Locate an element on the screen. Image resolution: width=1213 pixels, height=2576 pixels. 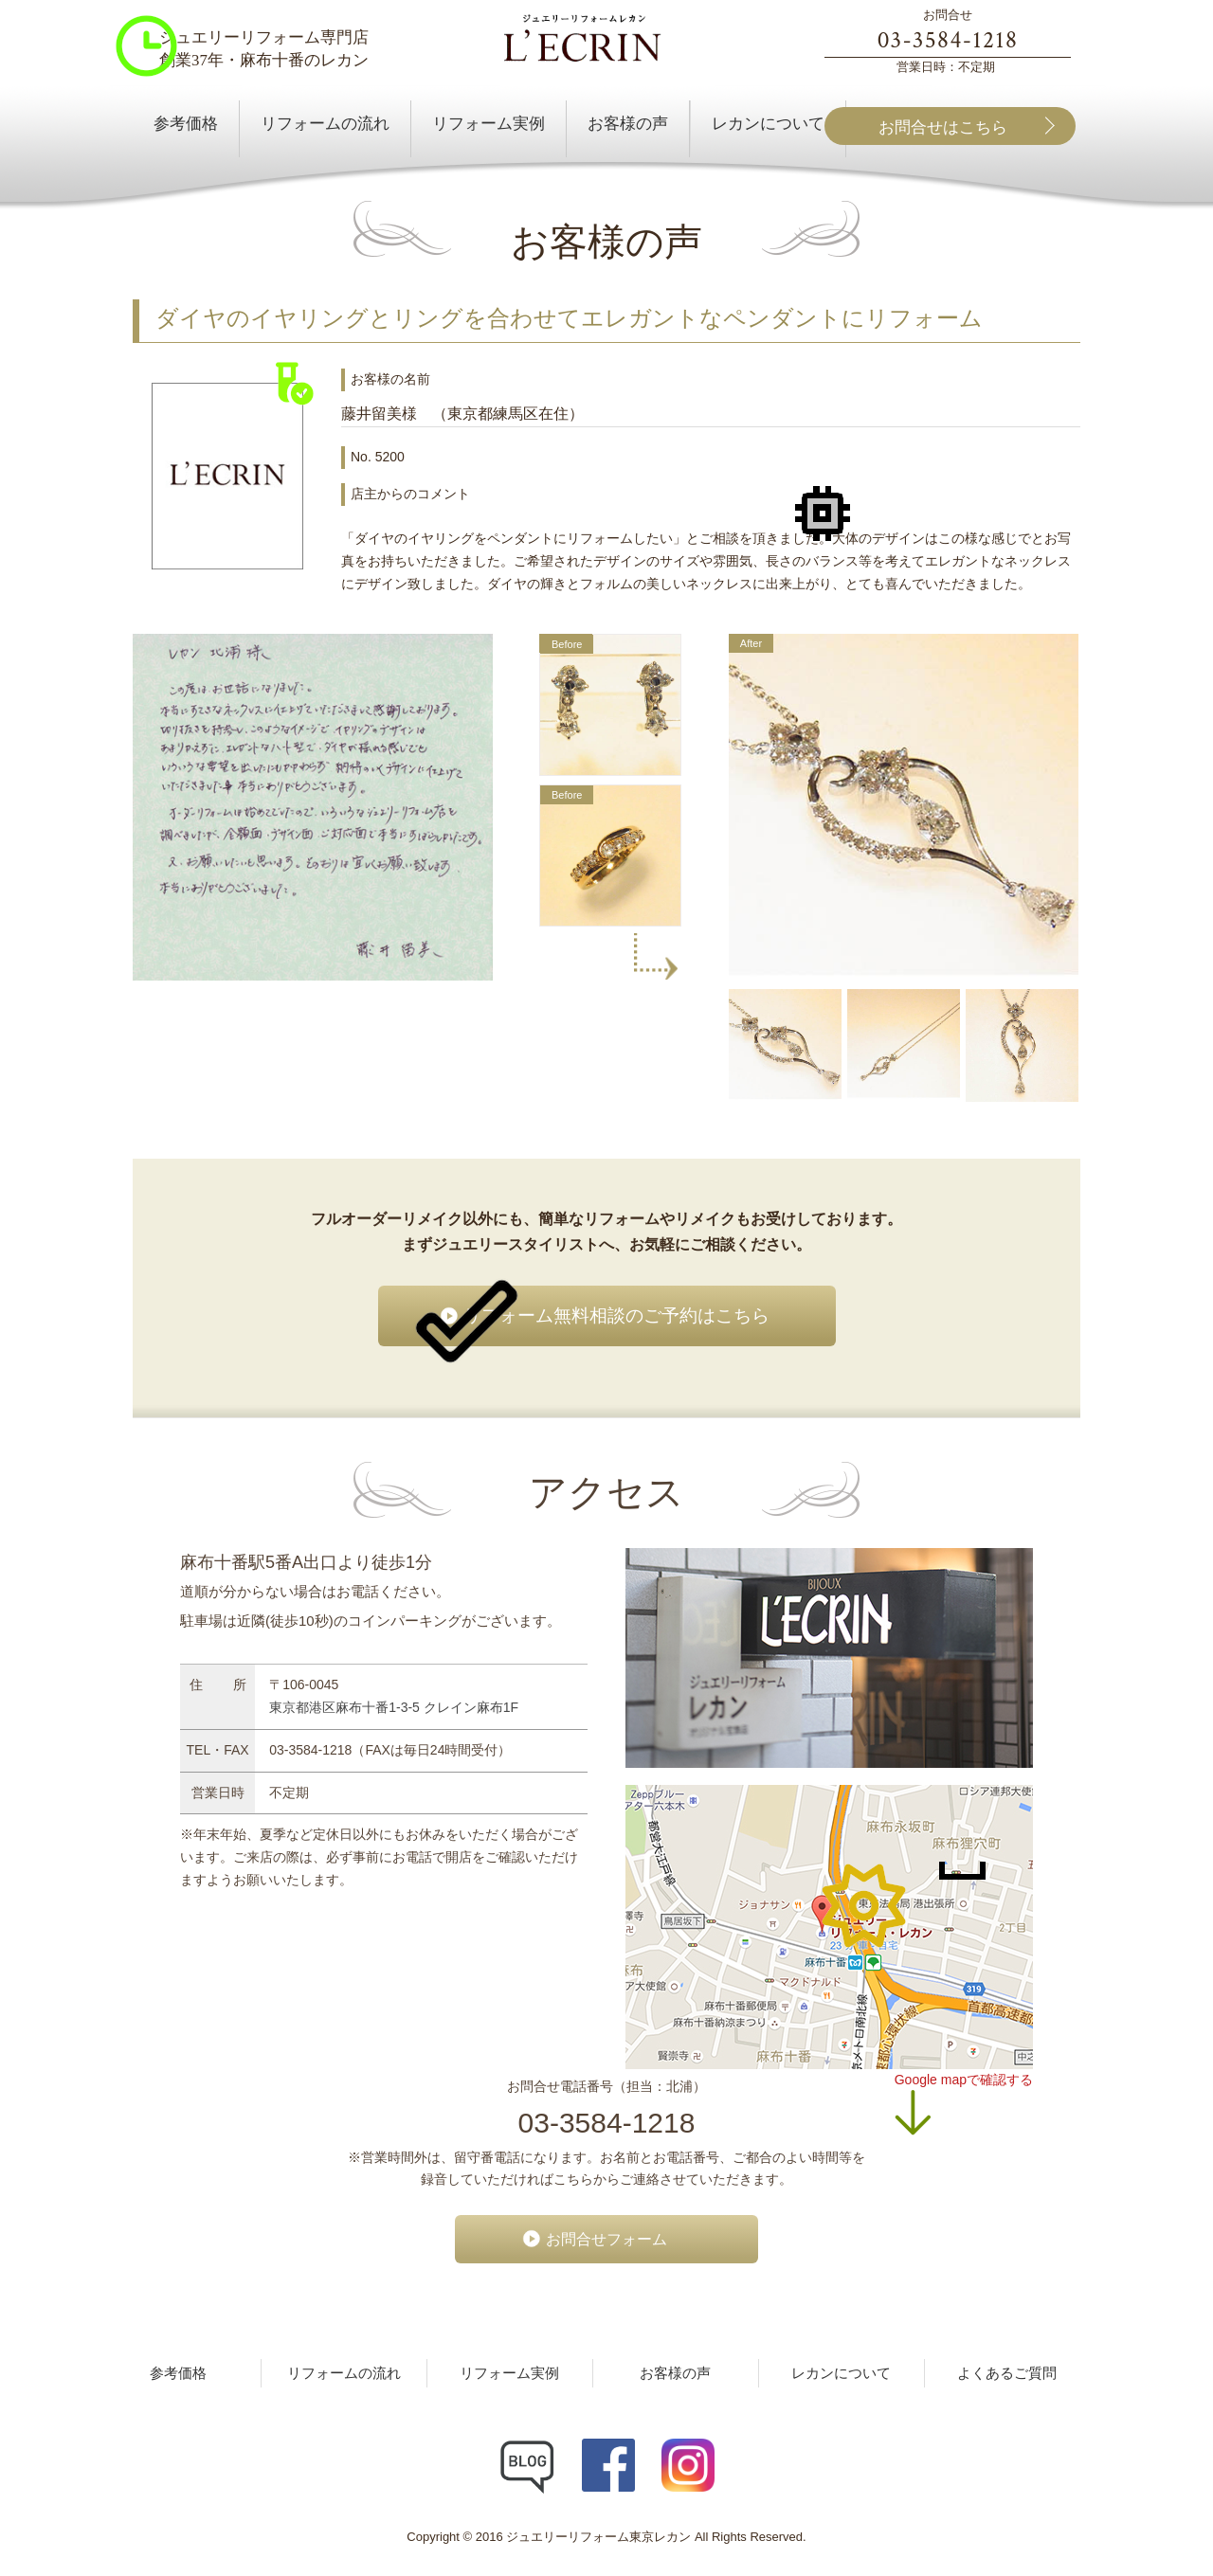
scroll down or view more content is located at coordinates (914, 2113).